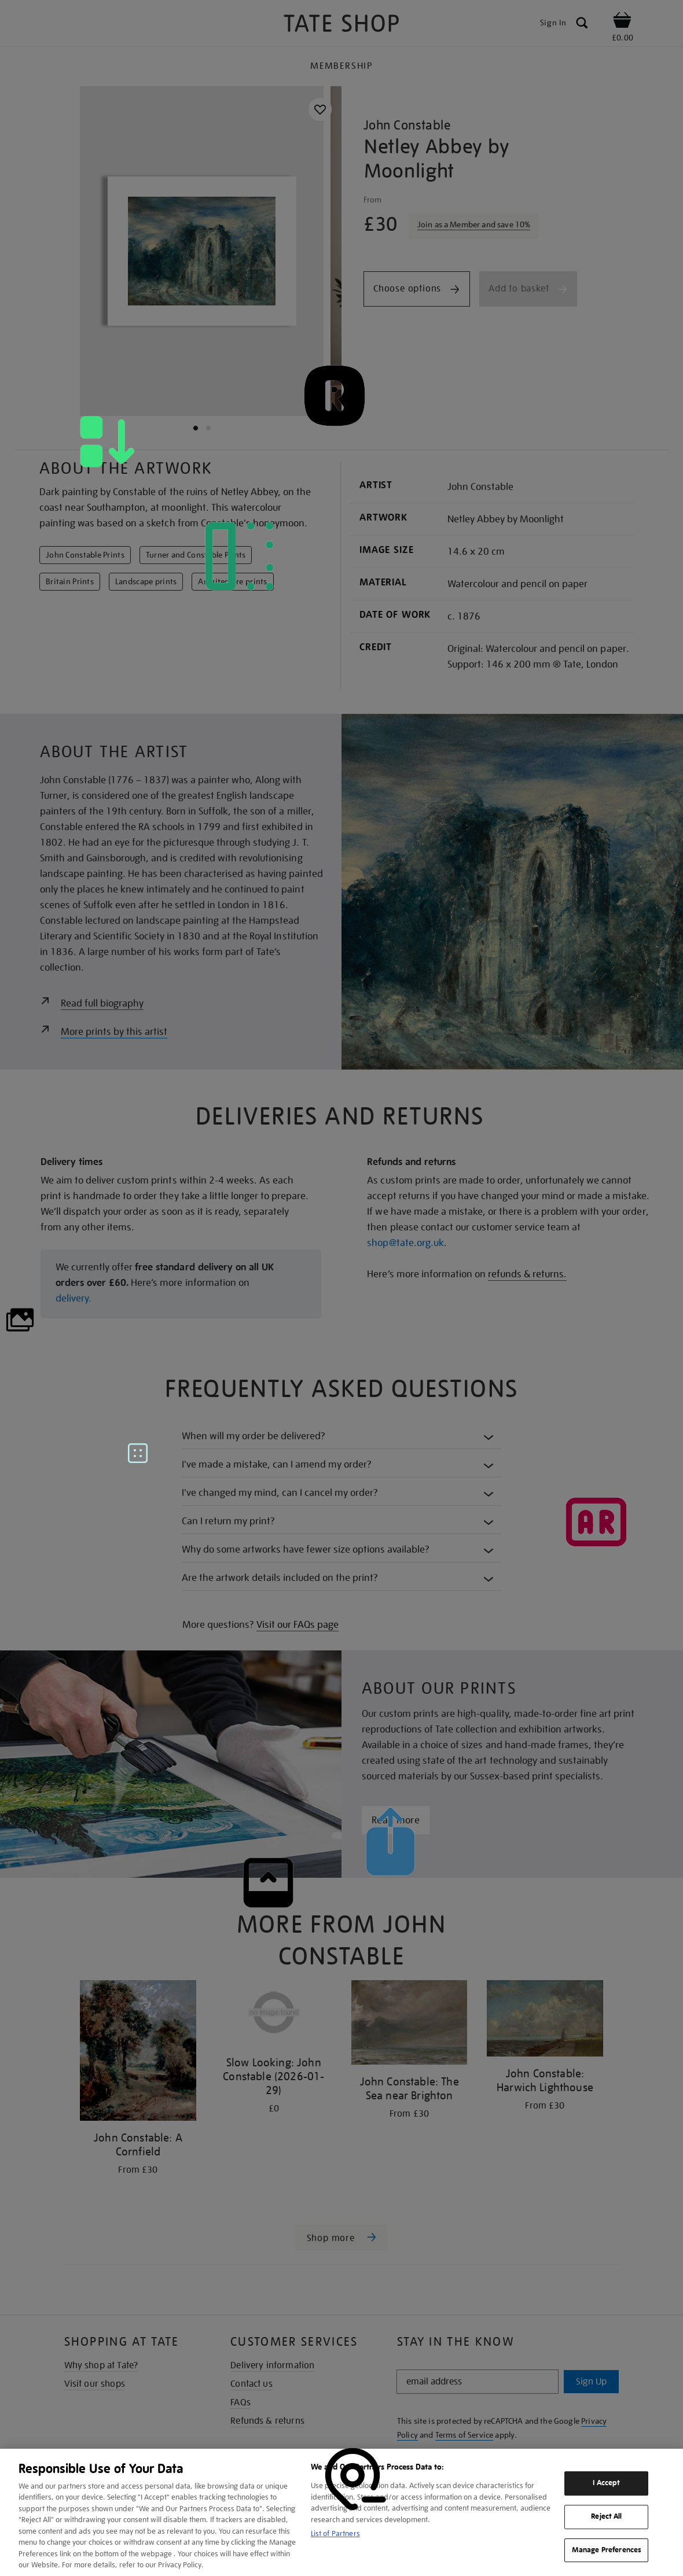  Describe the element at coordinates (268, 1882) in the screenshot. I see `expand the bottom bar or panel` at that location.